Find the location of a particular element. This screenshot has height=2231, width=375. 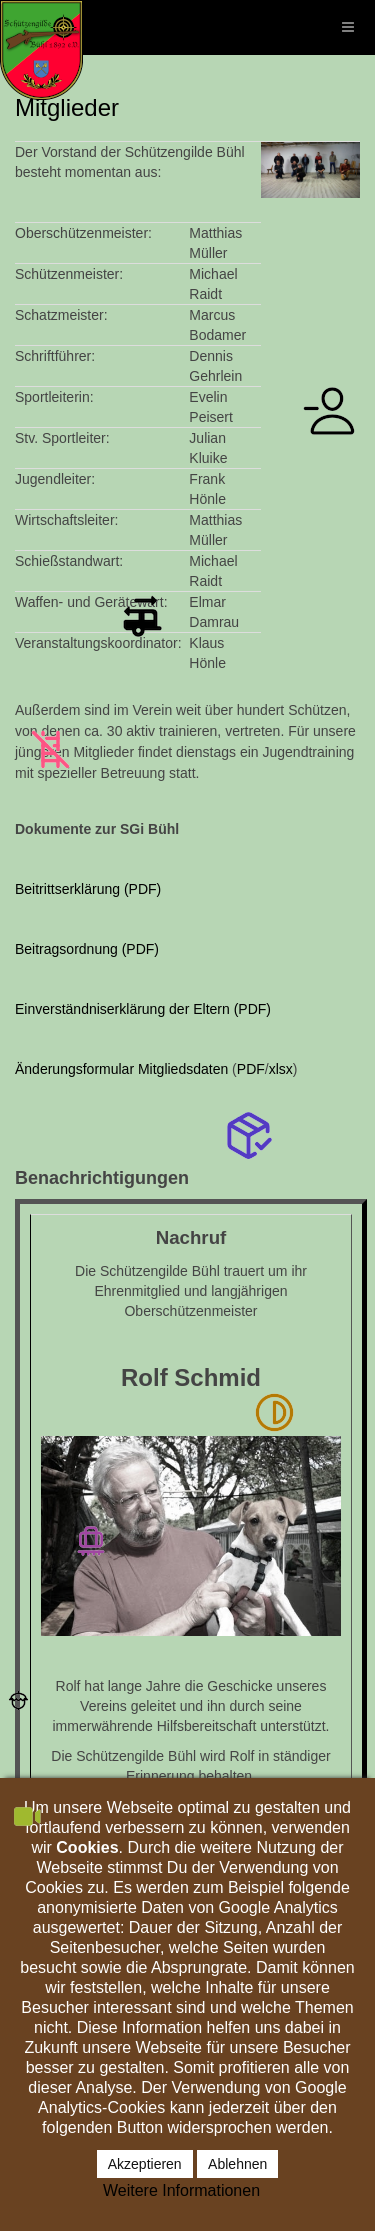

indicates RV hookup availability at a location is located at coordinates (140, 615).